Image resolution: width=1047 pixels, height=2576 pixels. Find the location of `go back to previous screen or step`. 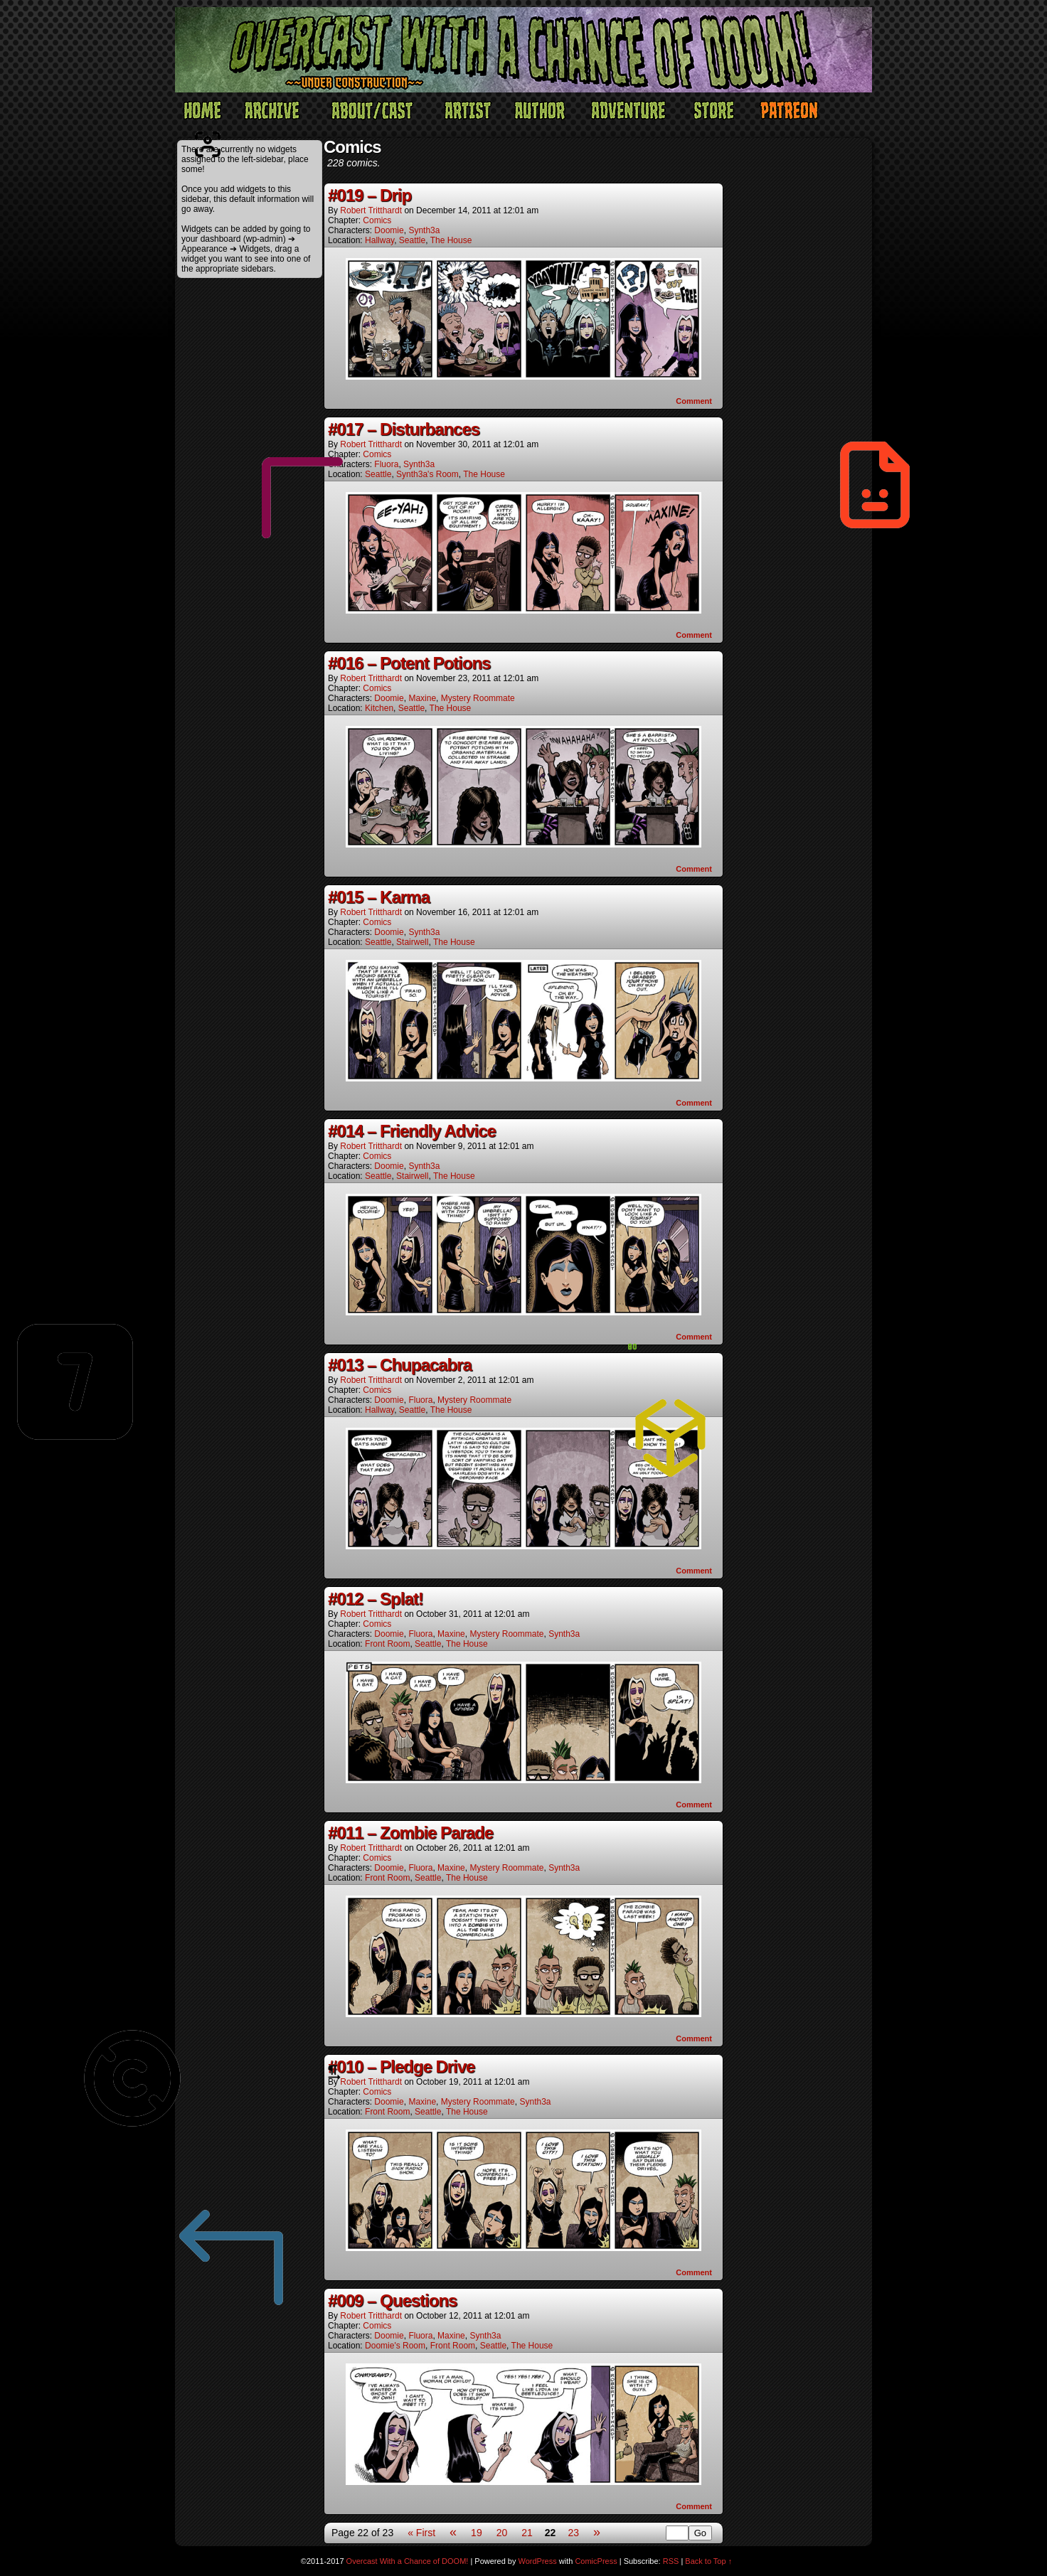

go back to previous screen or step is located at coordinates (231, 2257).